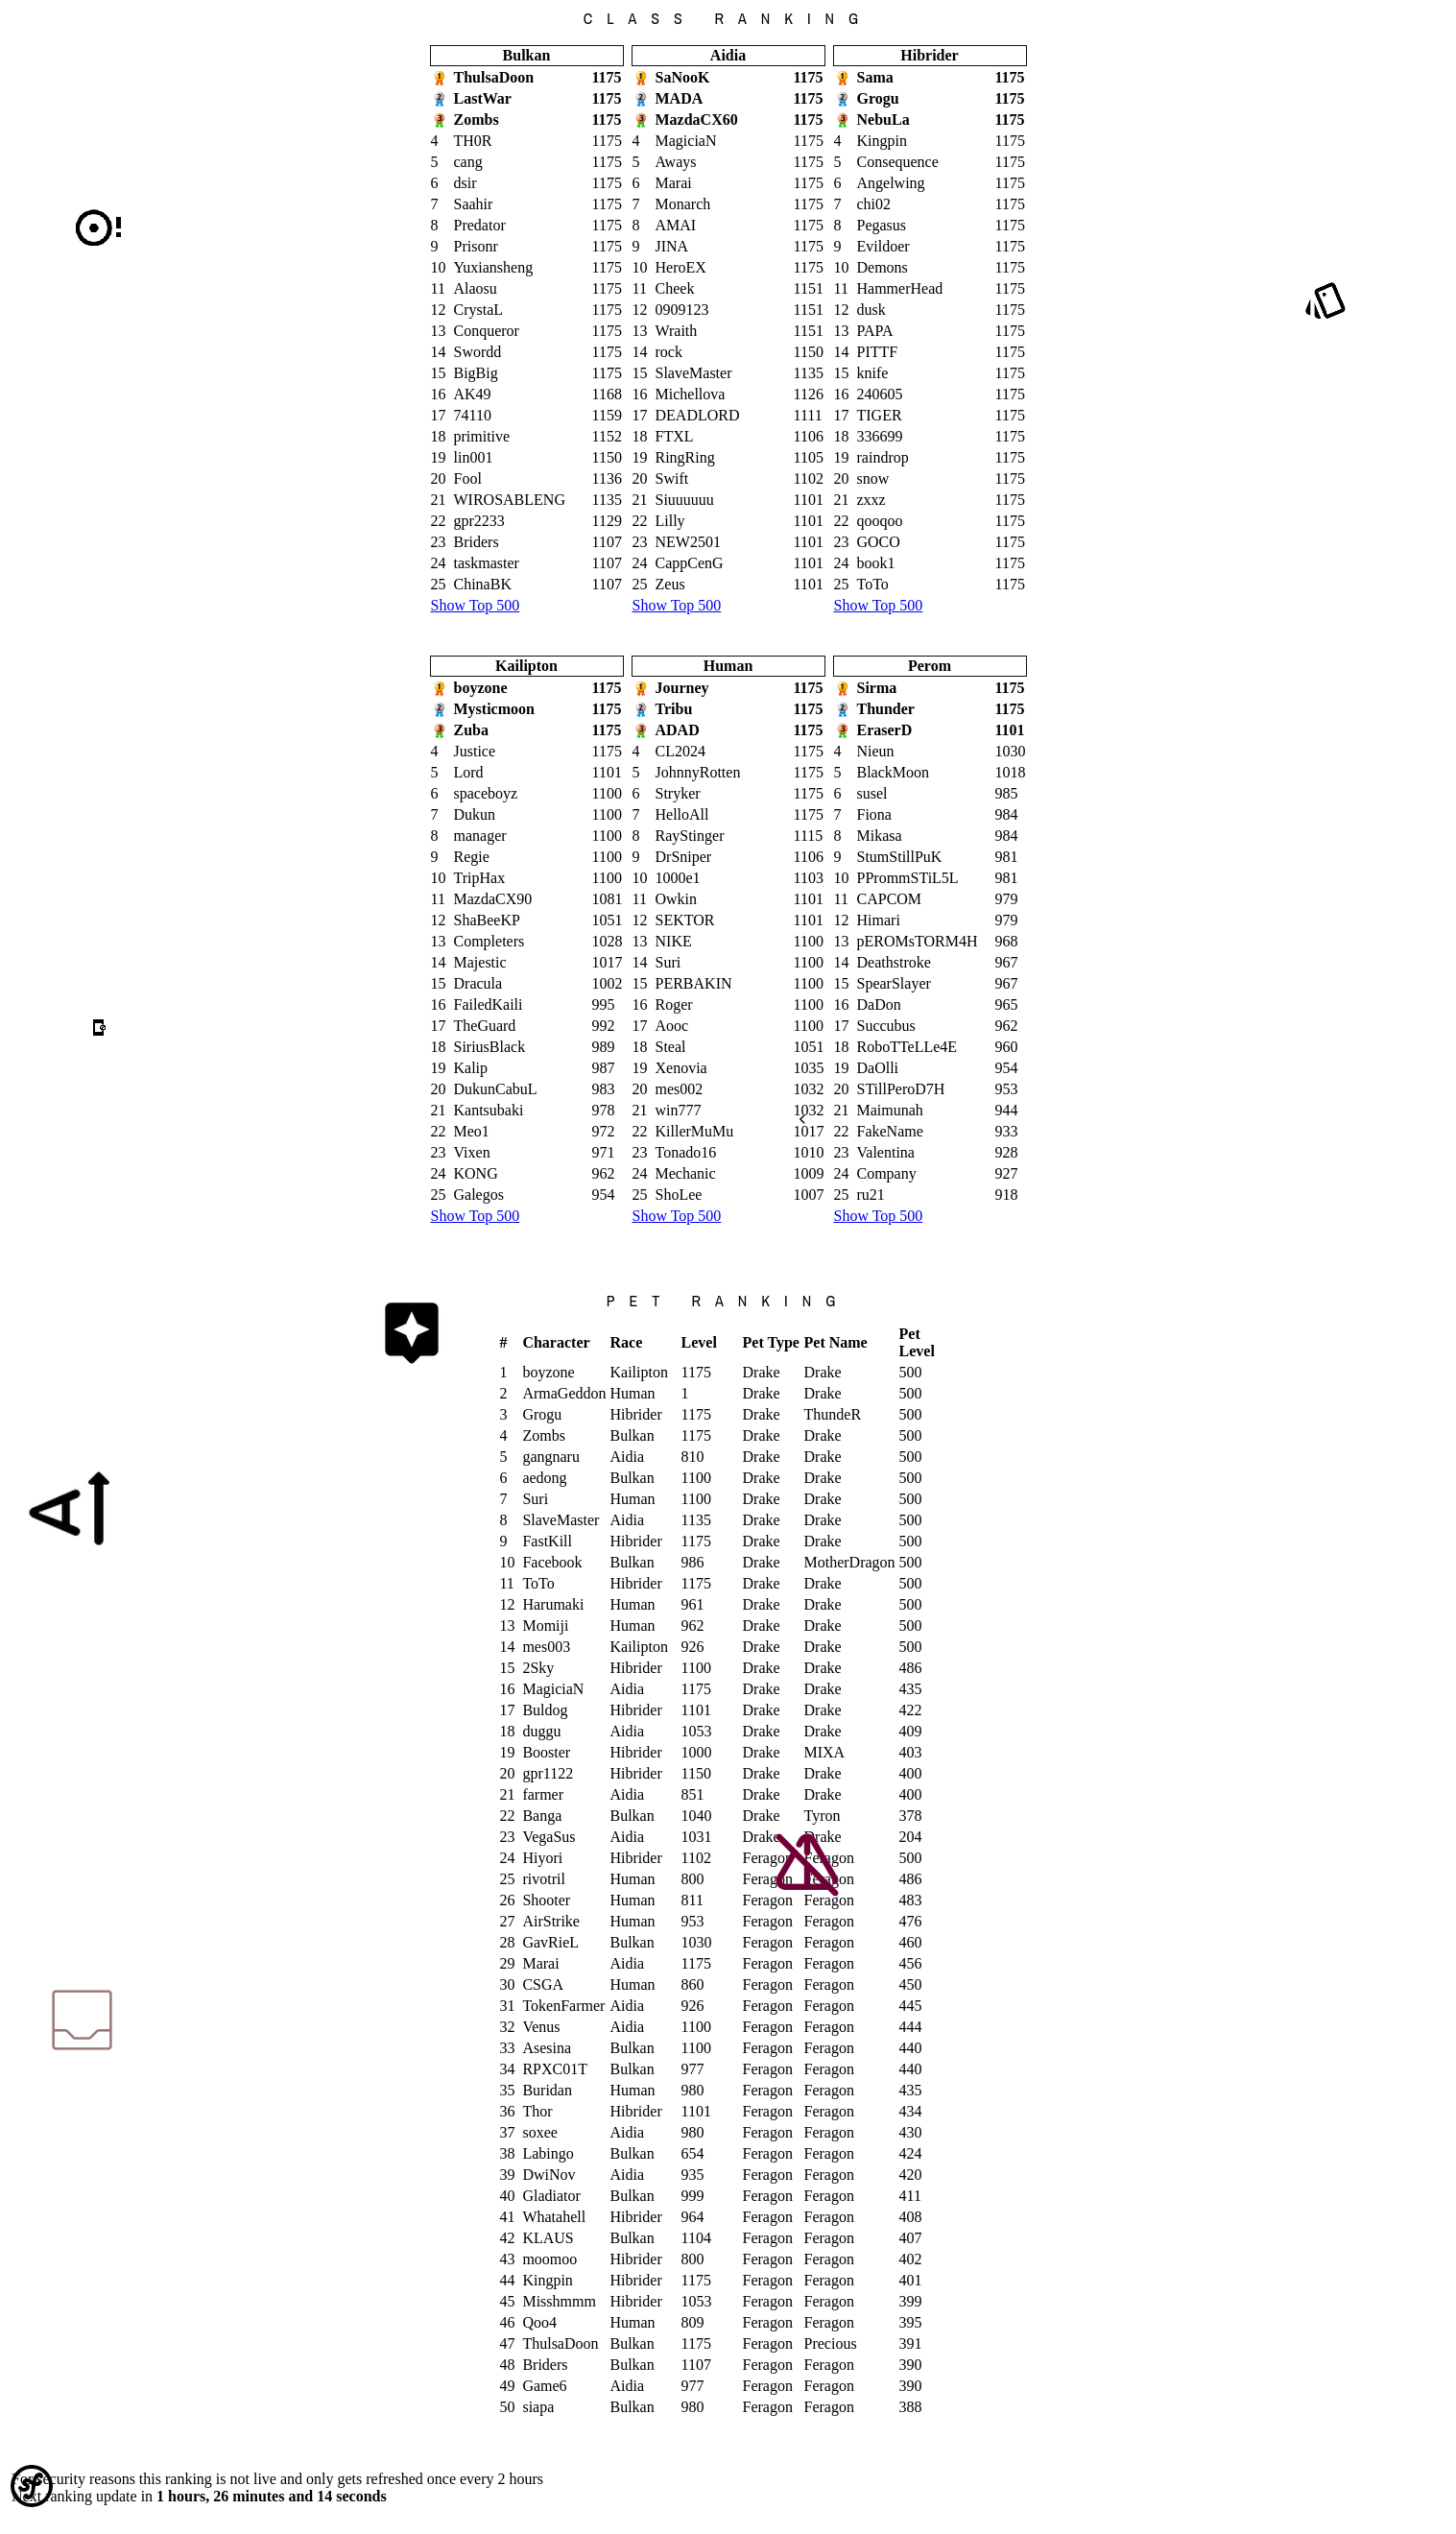 Image resolution: width=1456 pixels, height=2534 pixels. Describe the element at coordinates (71, 1508) in the screenshot. I see `rotate text orientation upward` at that location.